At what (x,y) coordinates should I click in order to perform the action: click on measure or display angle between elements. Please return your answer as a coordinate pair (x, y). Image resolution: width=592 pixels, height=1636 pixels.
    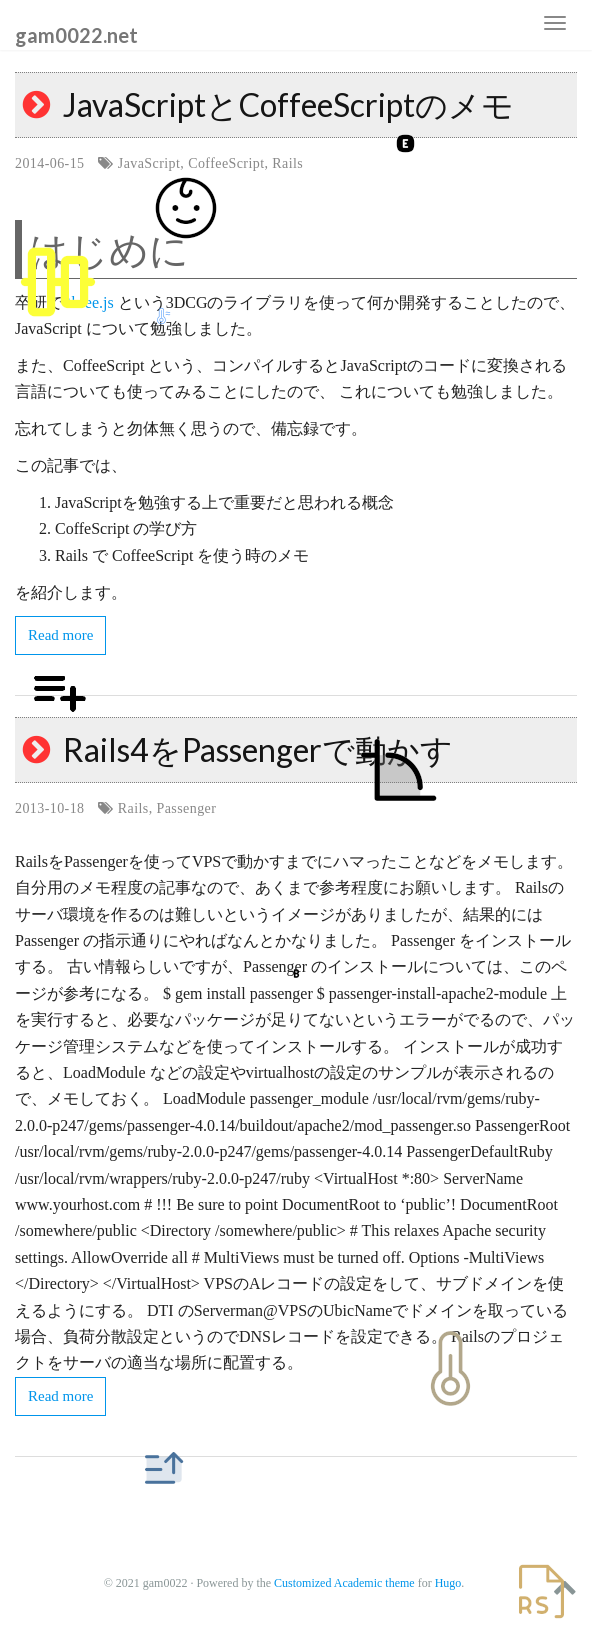
    Looking at the image, I should click on (396, 774).